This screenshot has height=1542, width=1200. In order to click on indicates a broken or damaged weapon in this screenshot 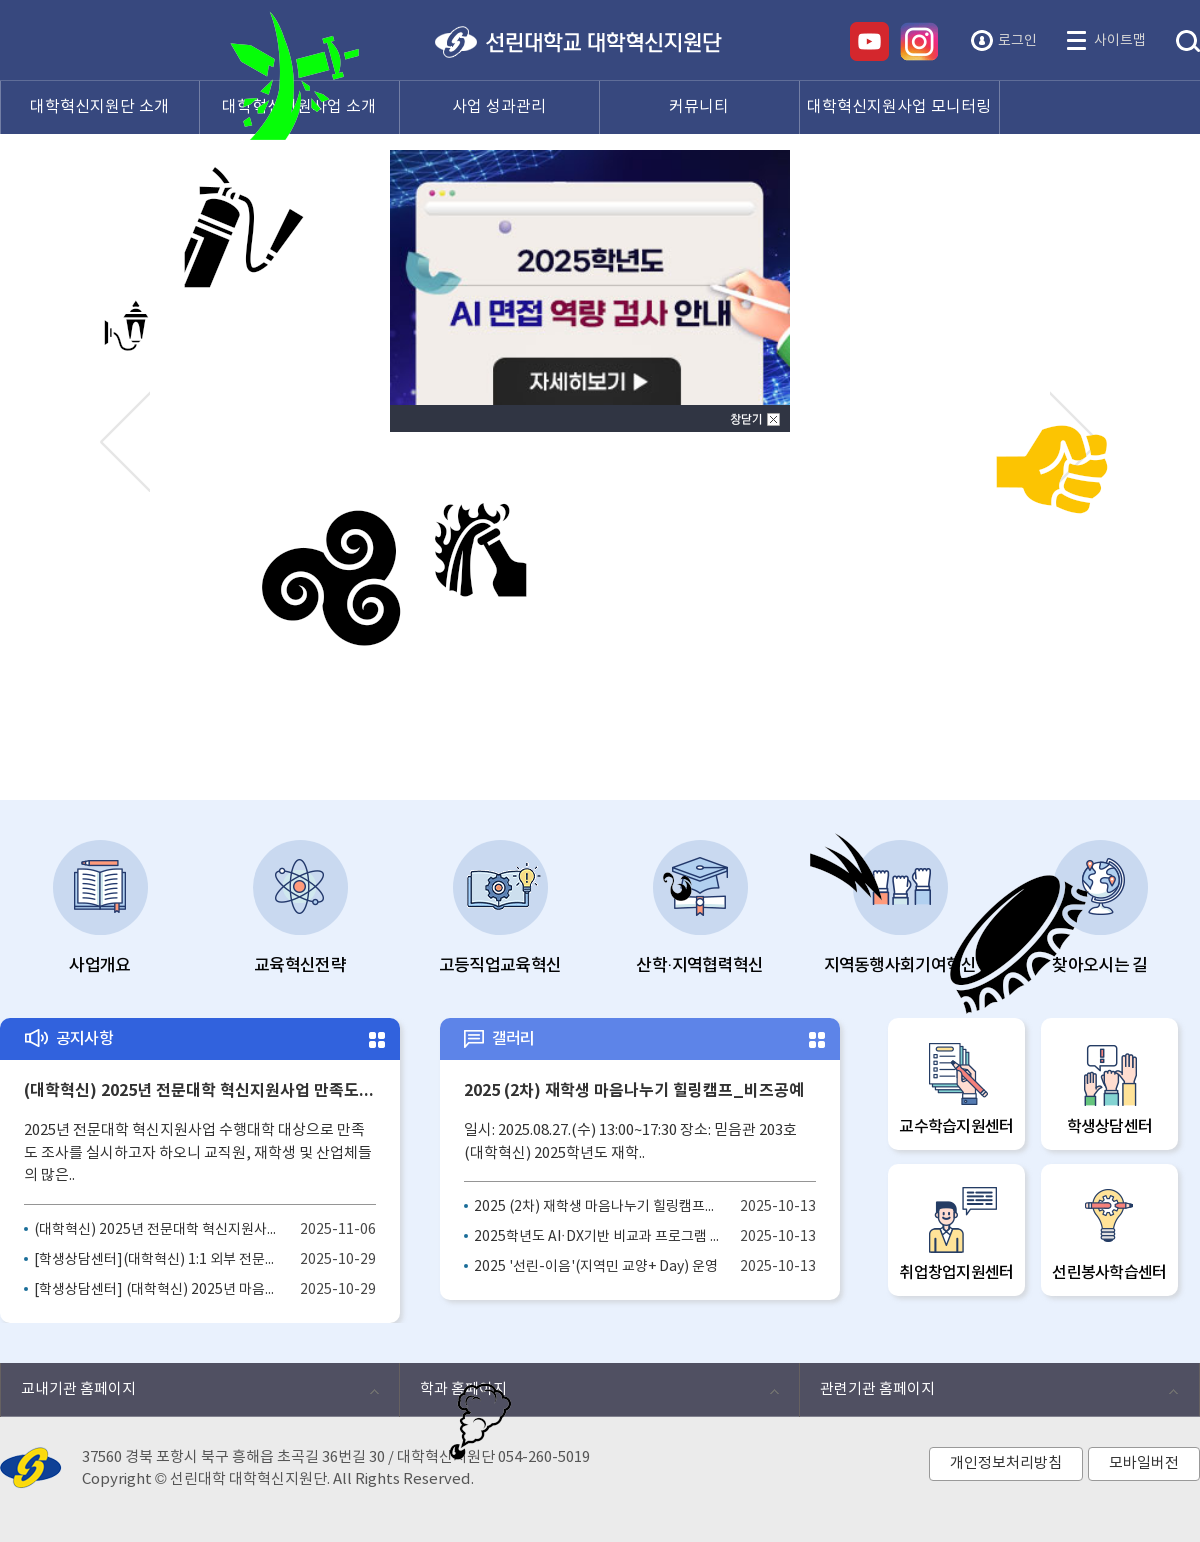, I will do `click(295, 76)`.